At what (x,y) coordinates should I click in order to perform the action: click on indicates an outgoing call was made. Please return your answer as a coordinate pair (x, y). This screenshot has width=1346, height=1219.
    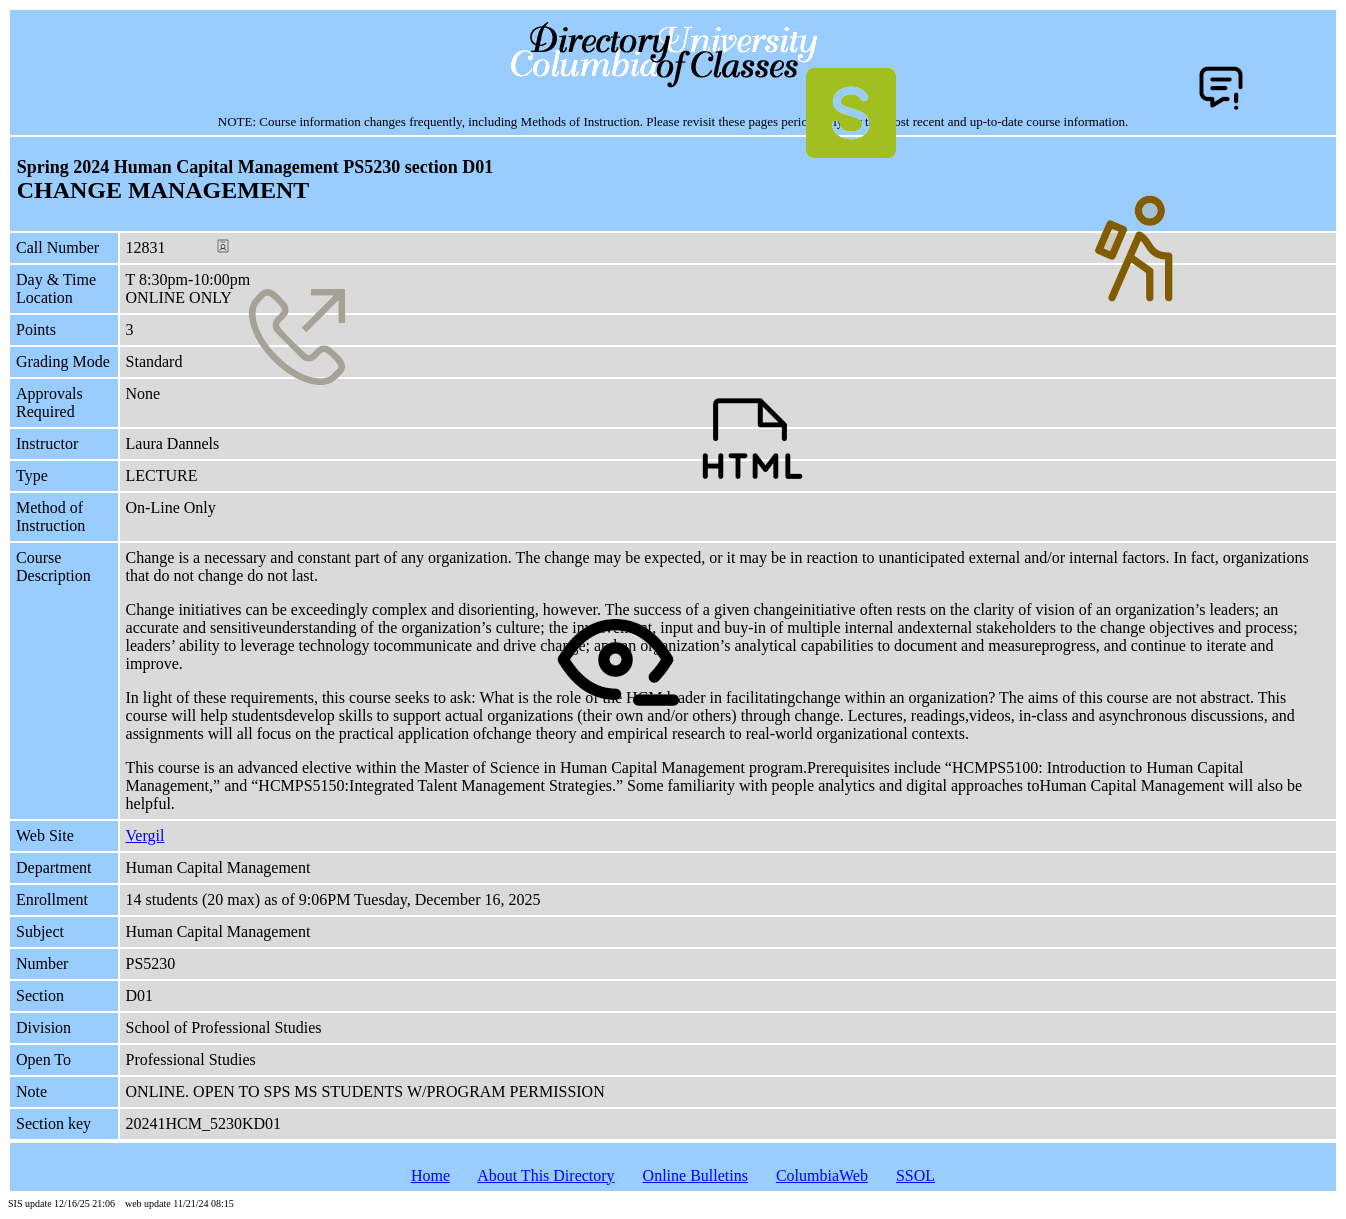
    Looking at the image, I should click on (297, 337).